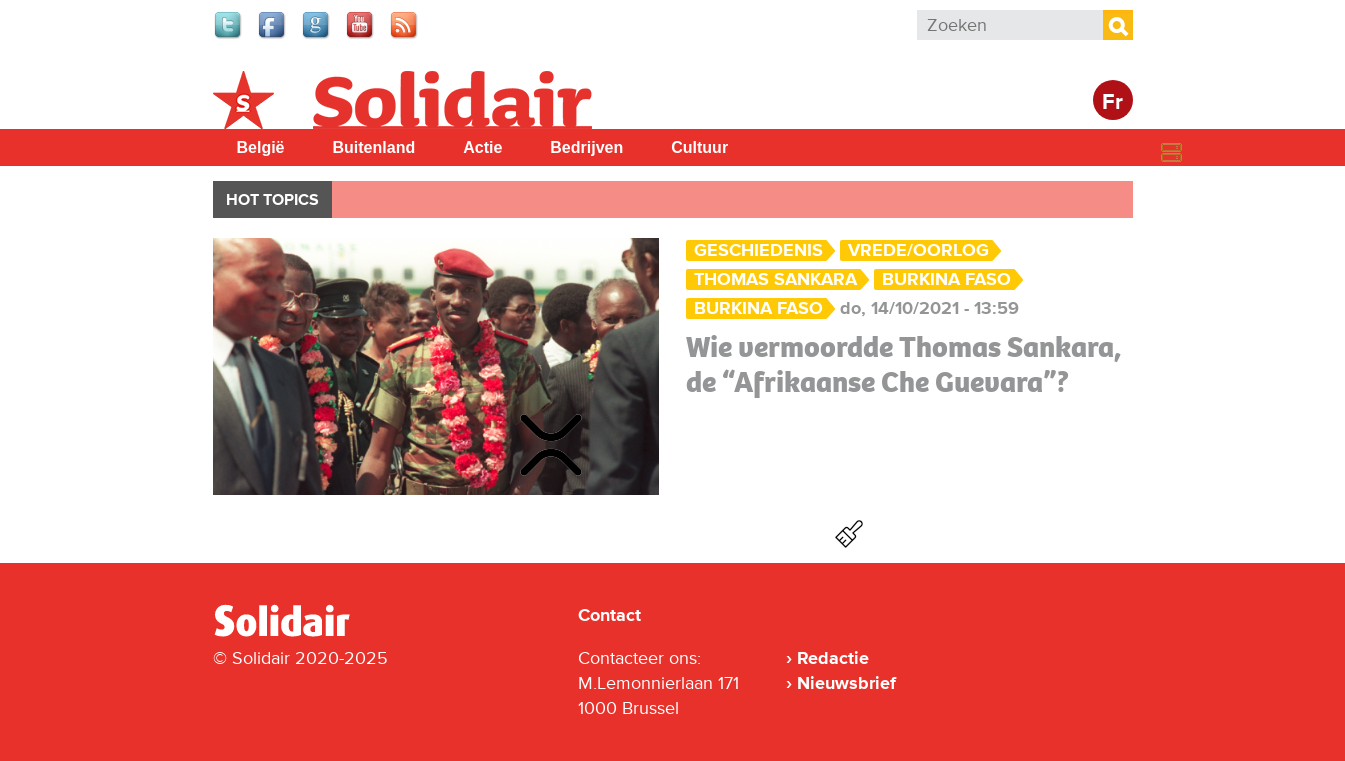  Describe the element at coordinates (1171, 152) in the screenshot. I see `access storage or server settings` at that location.